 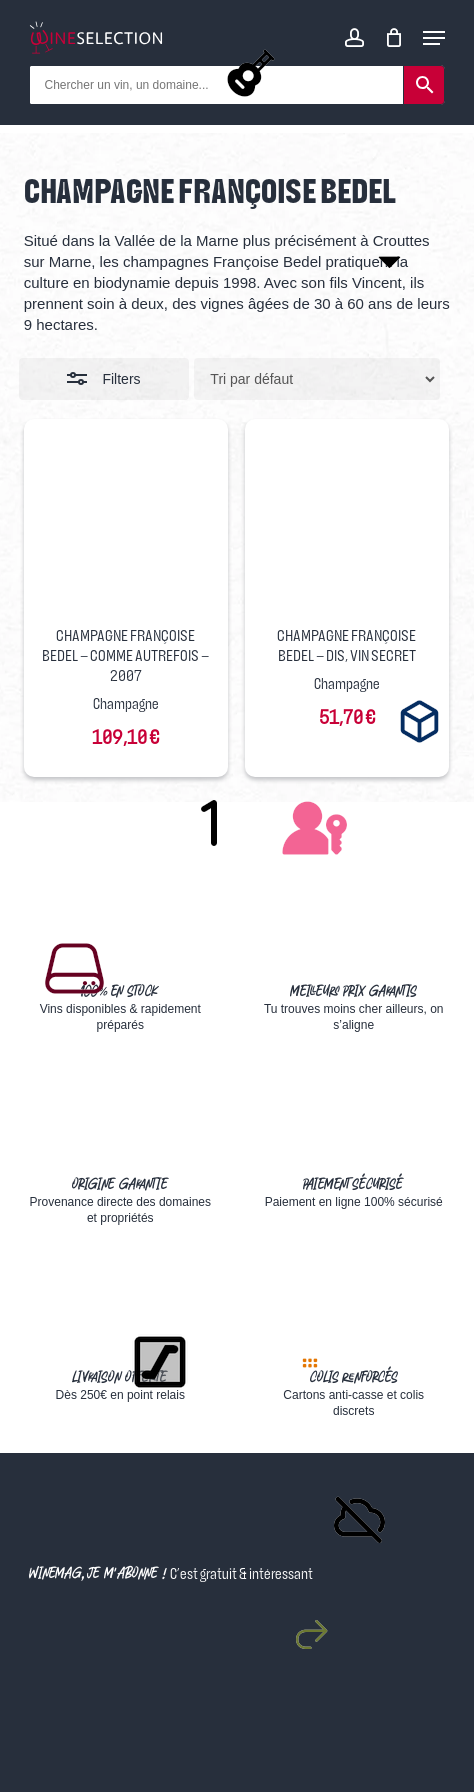 What do you see at coordinates (250, 73) in the screenshot?
I see `access music or instrument tools` at bounding box center [250, 73].